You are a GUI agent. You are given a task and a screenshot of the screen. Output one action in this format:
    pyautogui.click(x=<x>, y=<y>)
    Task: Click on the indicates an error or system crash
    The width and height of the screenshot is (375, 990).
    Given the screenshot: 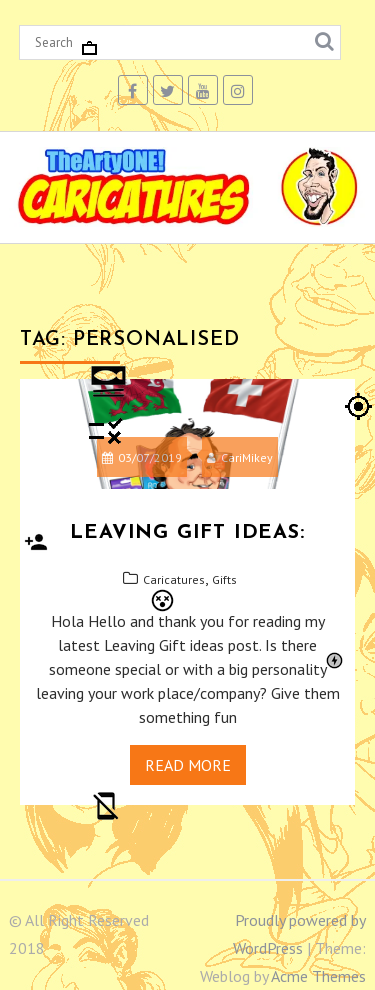 What is the action you would take?
    pyautogui.click(x=162, y=600)
    